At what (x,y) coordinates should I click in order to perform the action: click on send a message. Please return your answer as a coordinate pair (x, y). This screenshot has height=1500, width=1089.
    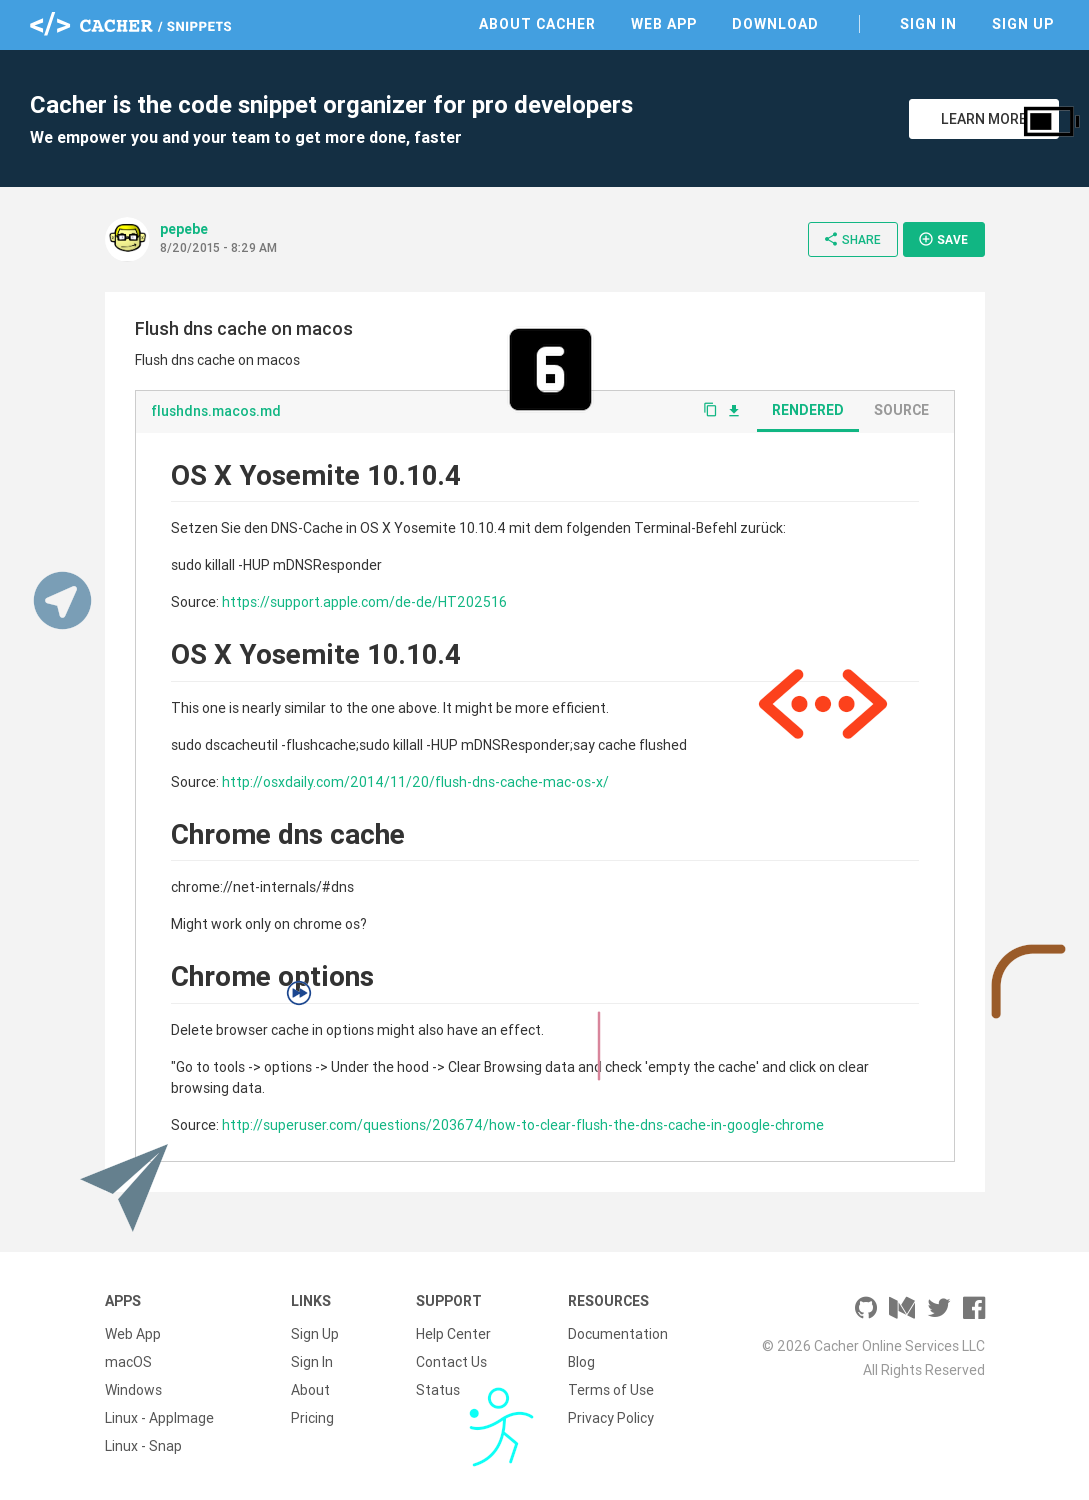
    Looking at the image, I should click on (124, 1188).